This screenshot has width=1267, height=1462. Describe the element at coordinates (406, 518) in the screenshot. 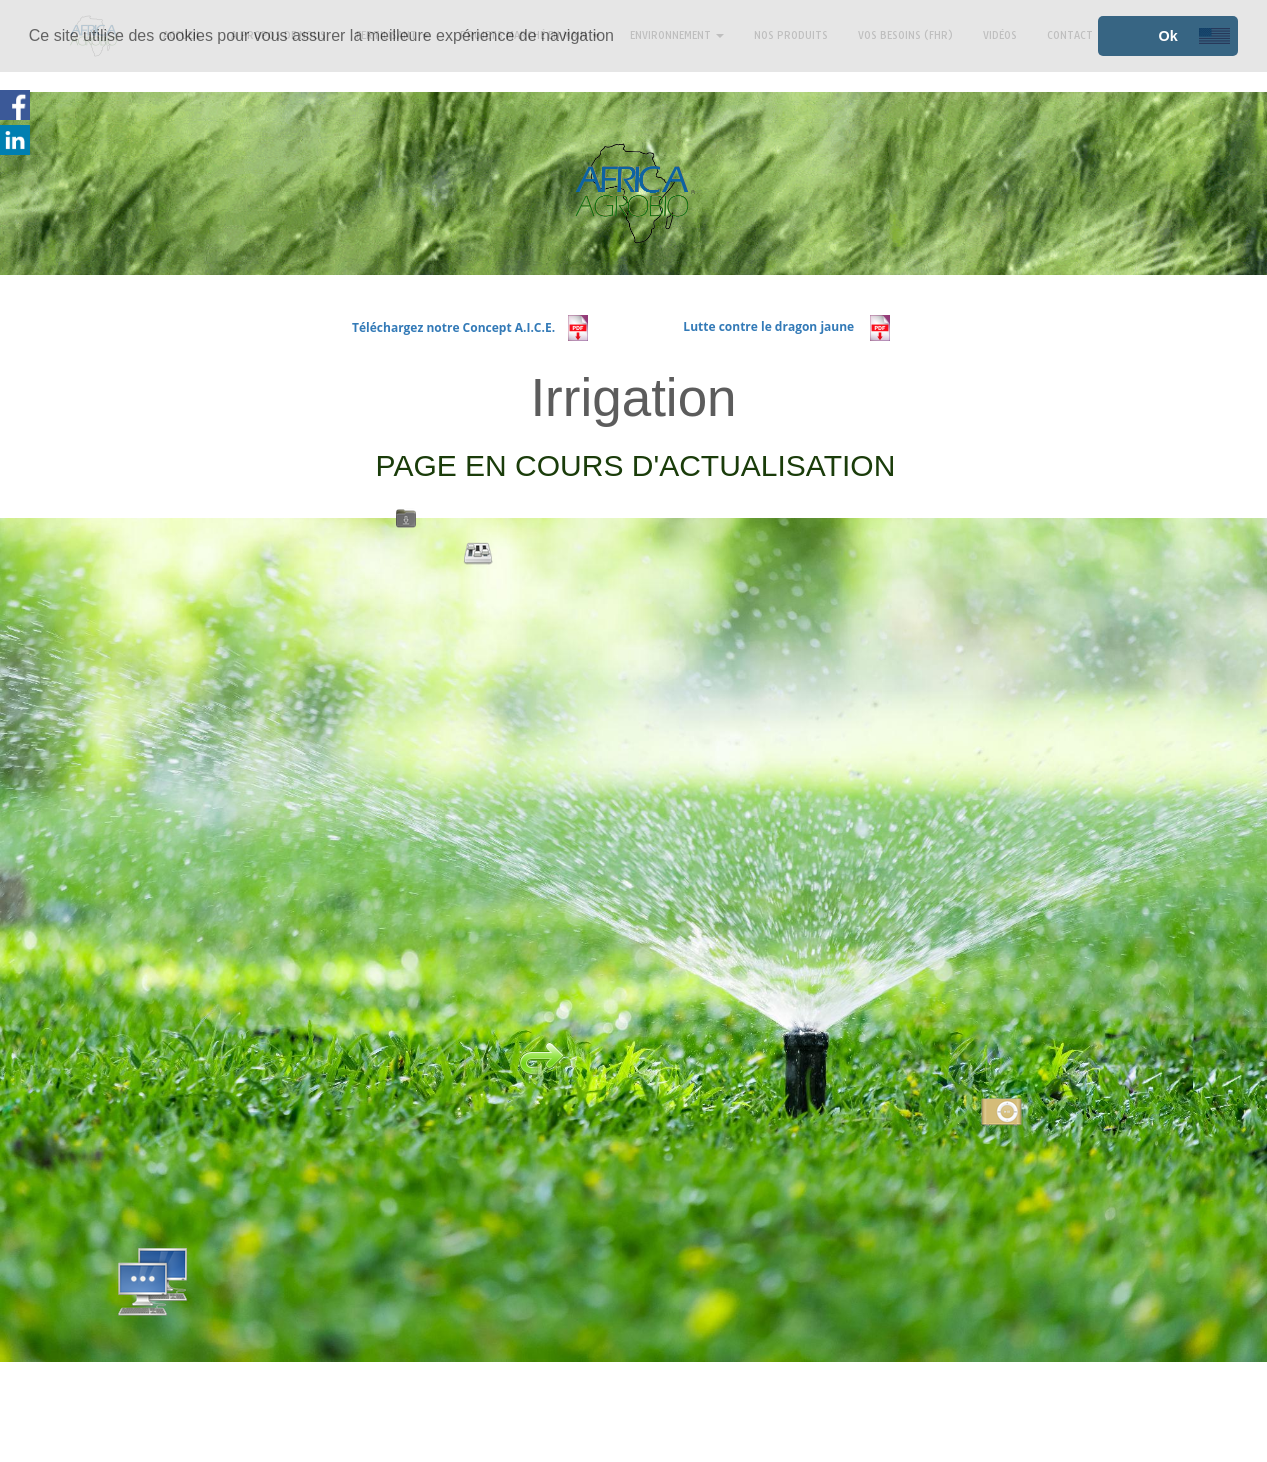

I see `open downloads folder` at that location.